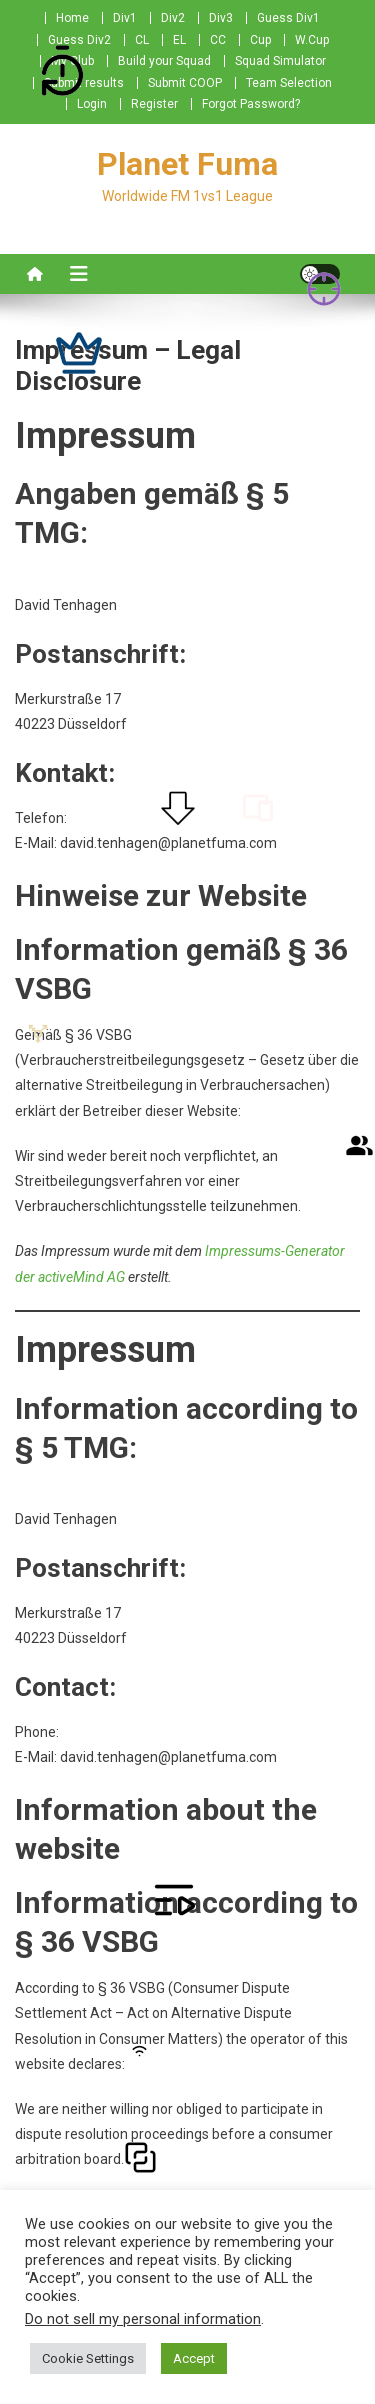 Image resolution: width=375 pixels, height=2404 pixels. Describe the element at coordinates (174, 1900) in the screenshot. I see `view video playlist` at that location.